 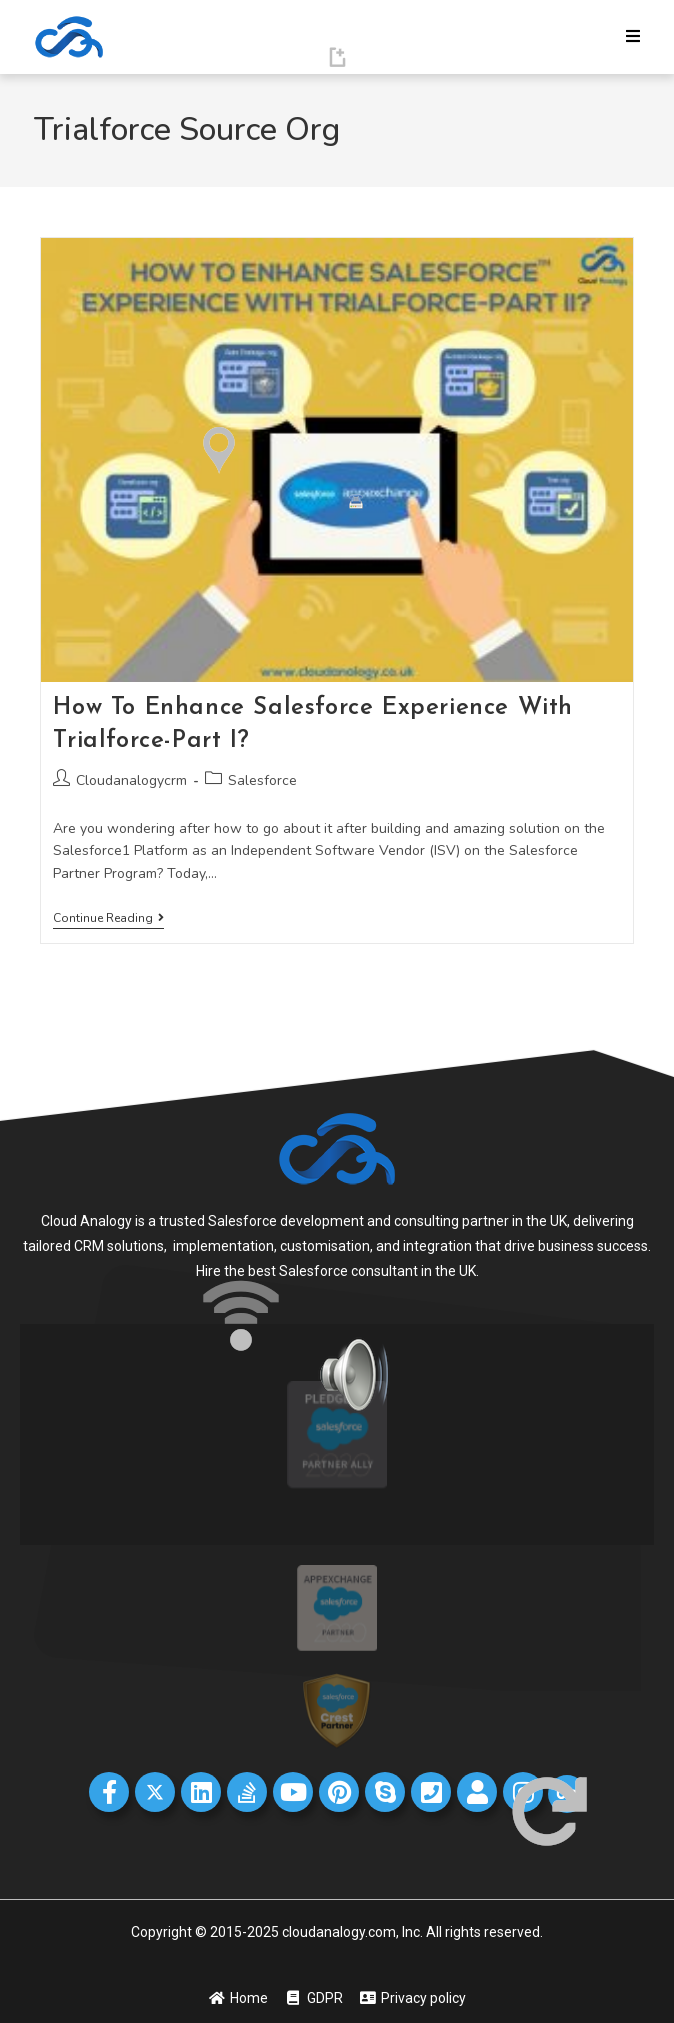 What do you see at coordinates (219, 452) in the screenshot?
I see `mark or save a location on the map` at bounding box center [219, 452].